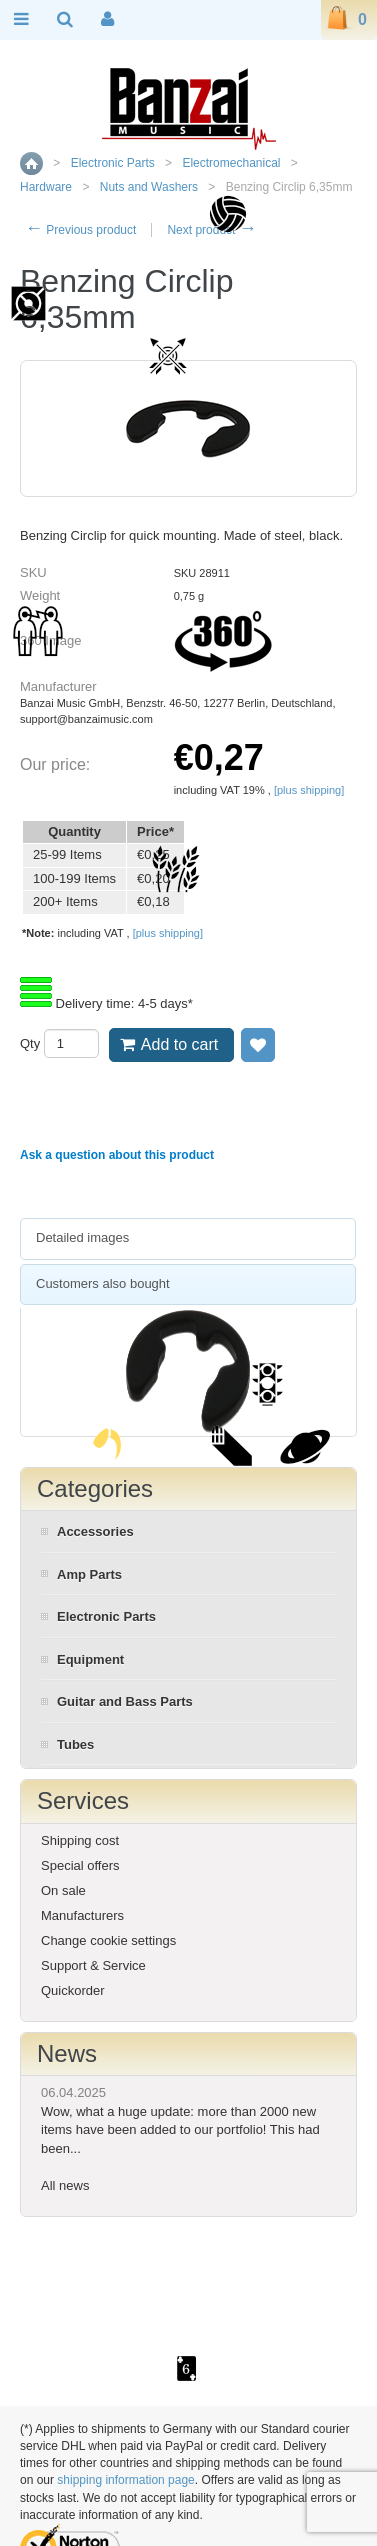 This screenshot has height=2546, width=377. I want to click on access volleyball or beach sports content, so click(228, 214).